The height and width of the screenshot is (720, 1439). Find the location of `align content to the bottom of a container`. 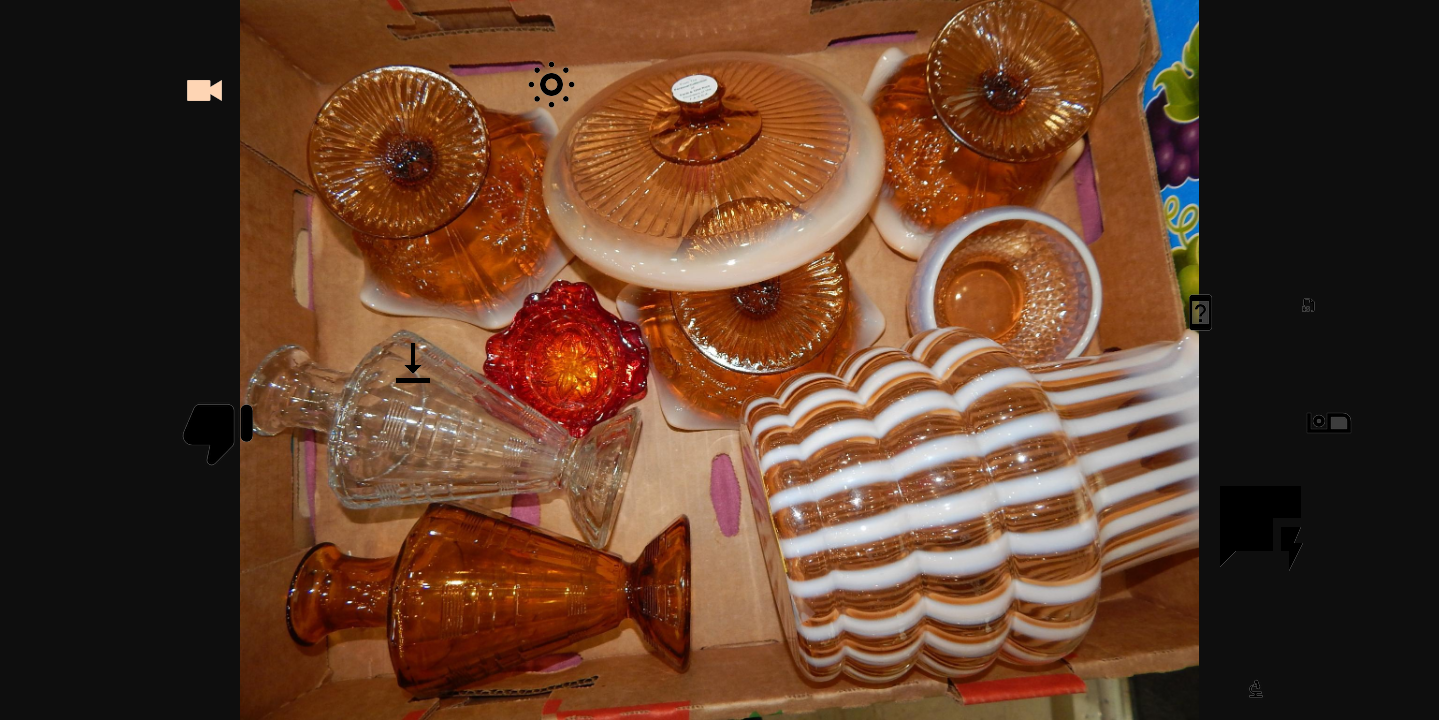

align content to the bottom of a container is located at coordinates (413, 363).